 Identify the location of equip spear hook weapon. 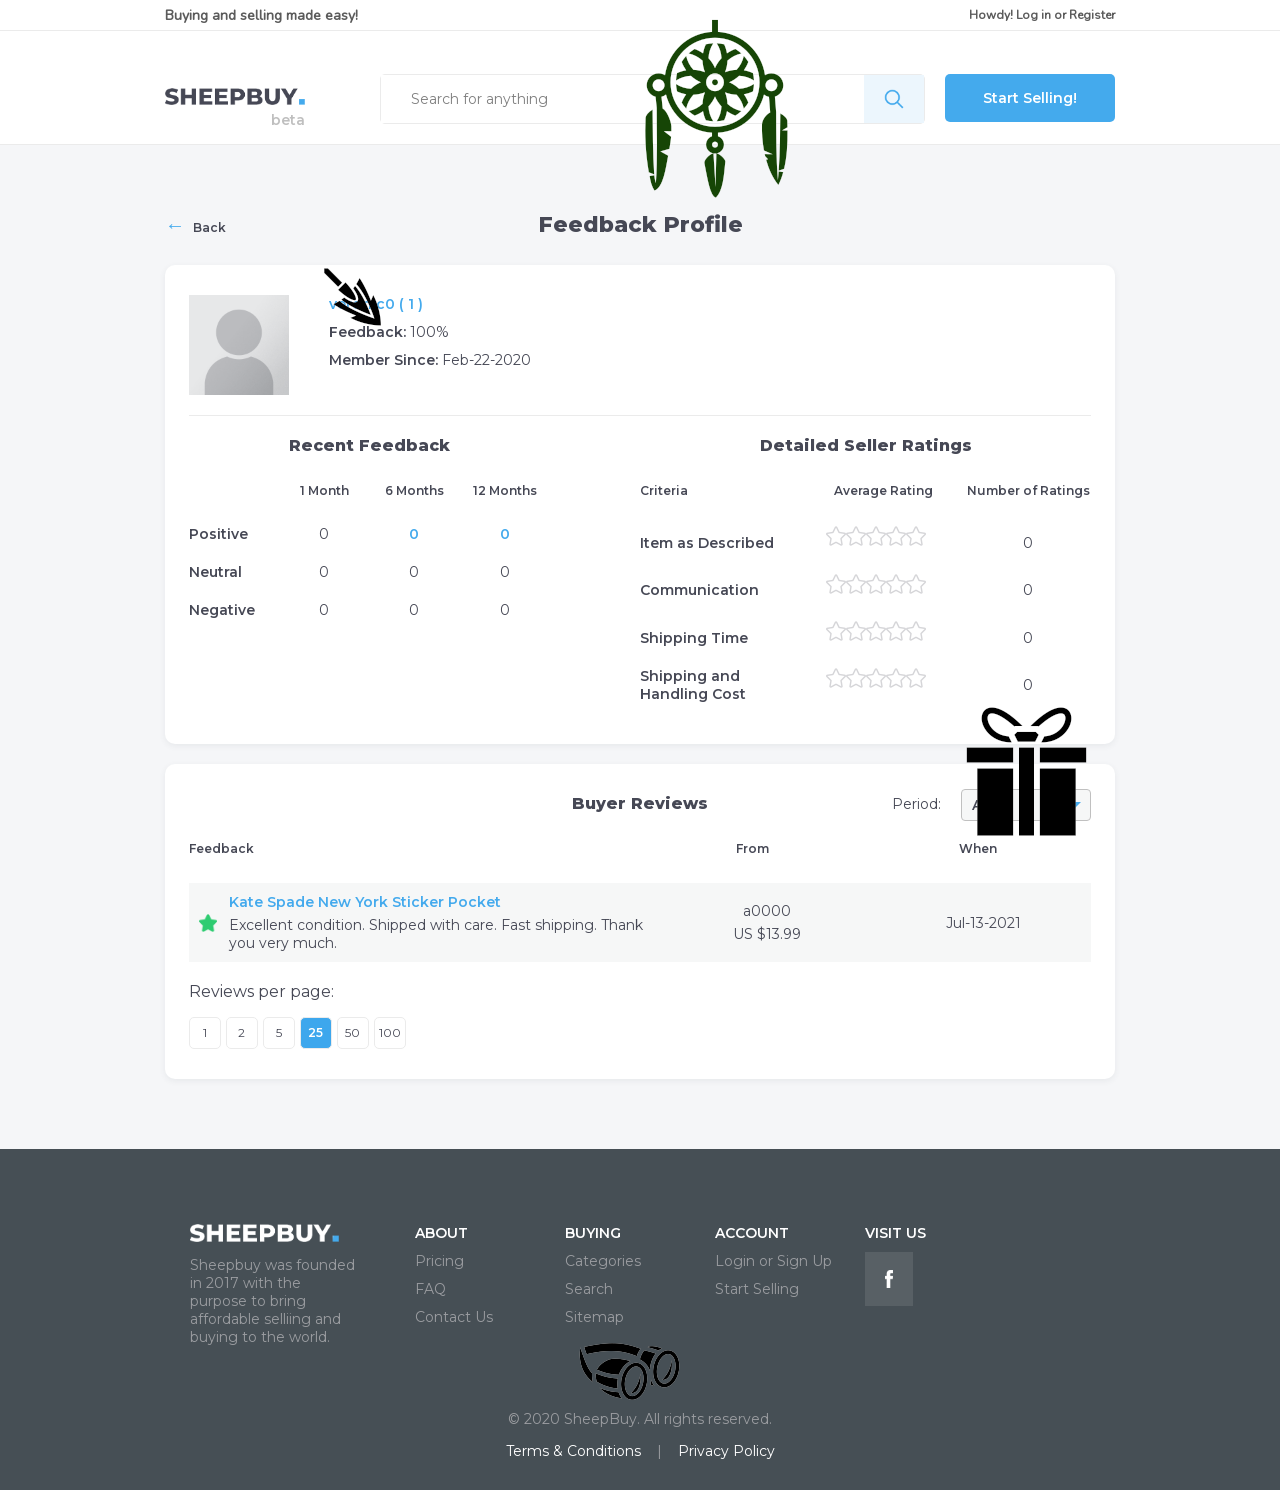
(352, 296).